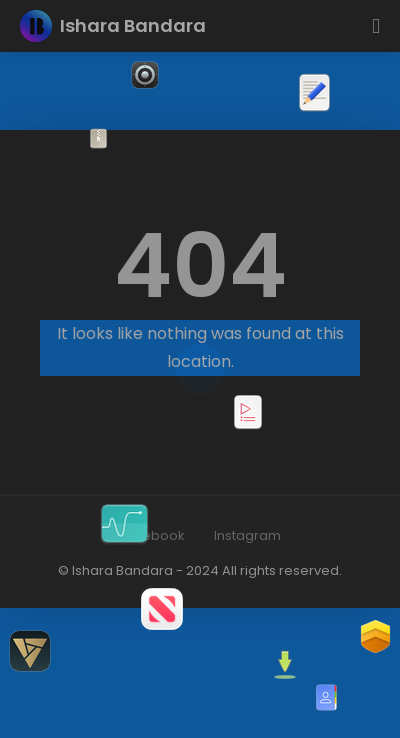  What do you see at coordinates (314, 92) in the screenshot?
I see `open gedit text editor` at bounding box center [314, 92].